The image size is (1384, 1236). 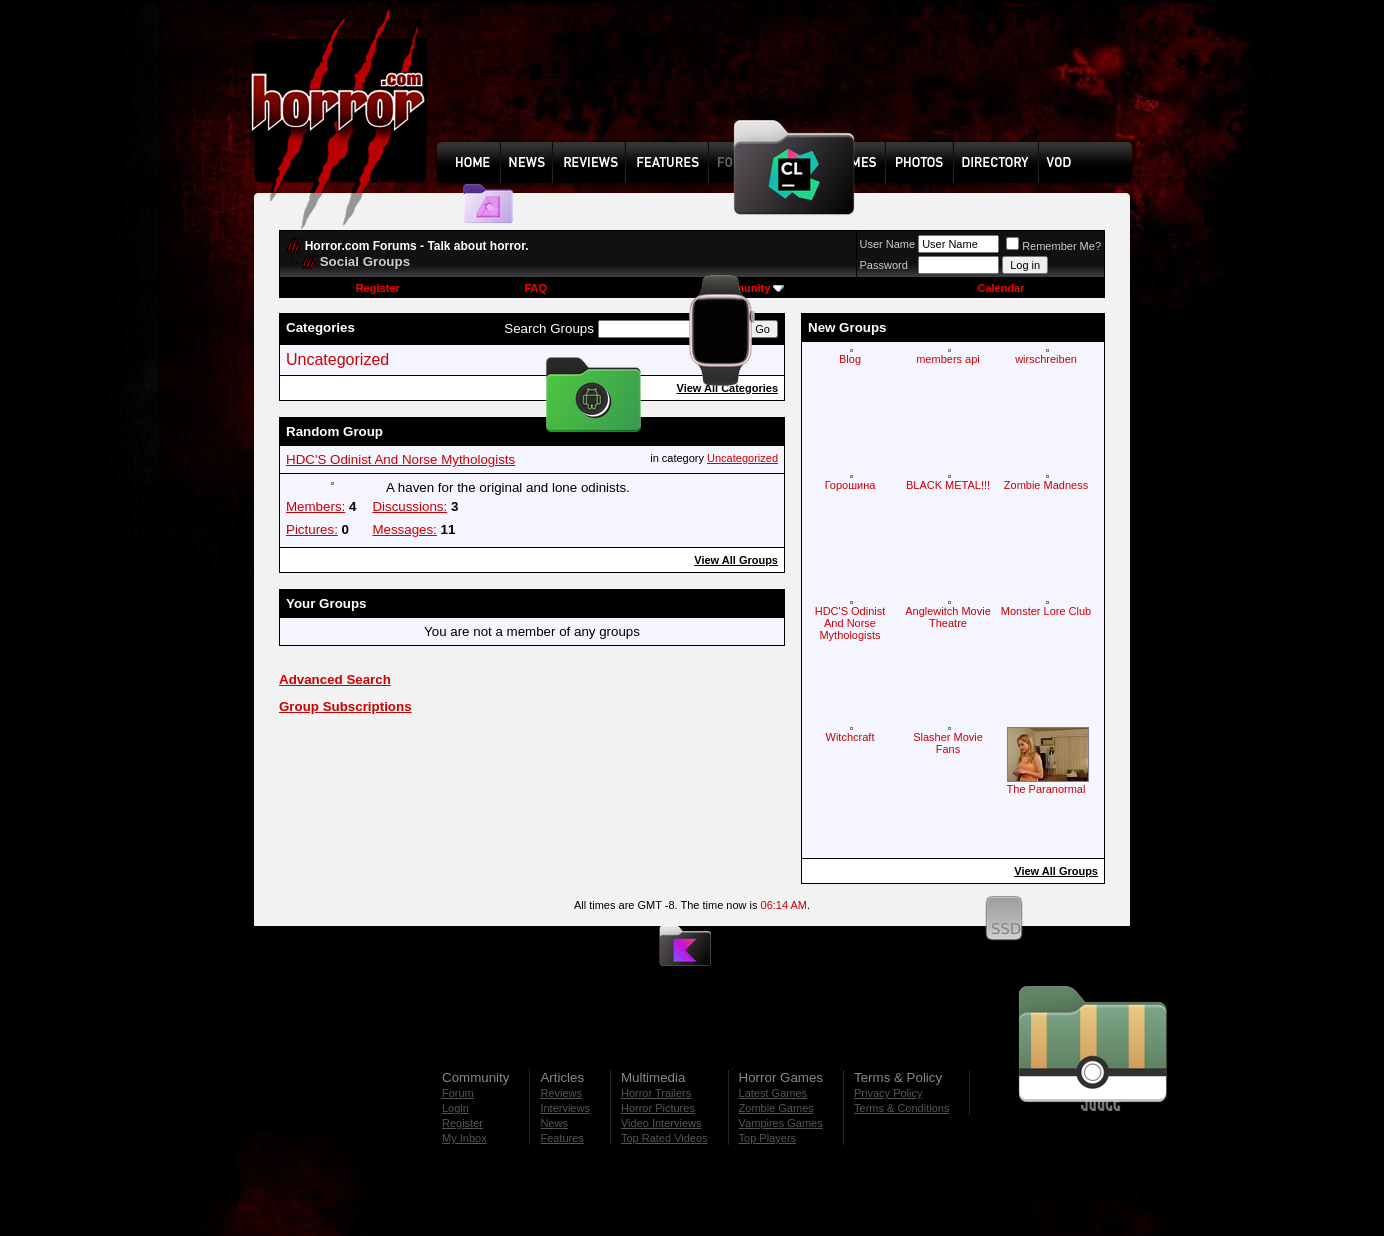 I want to click on access solid state drive storage, so click(x=1004, y=918).